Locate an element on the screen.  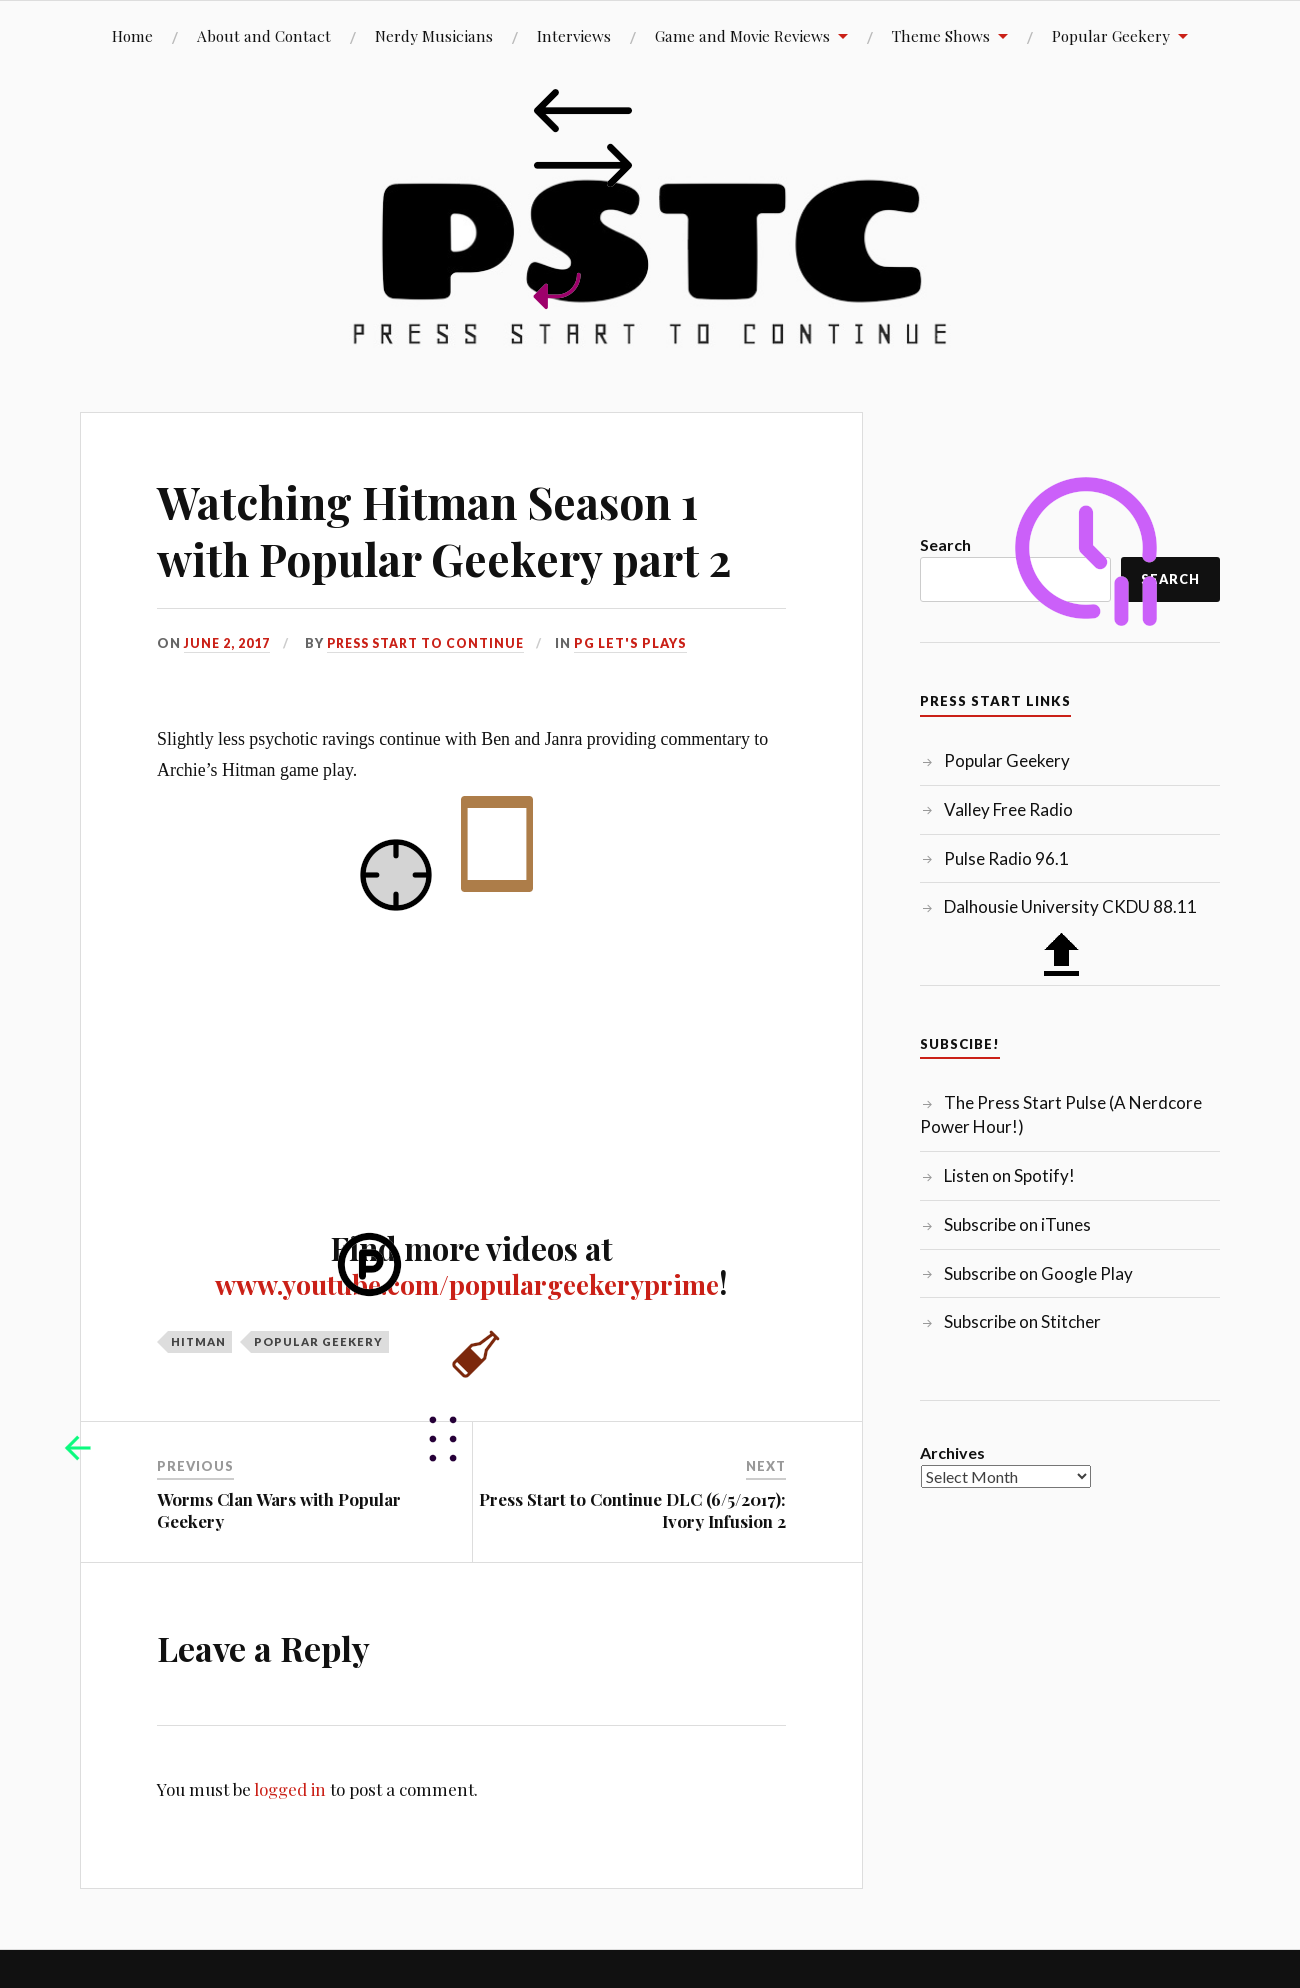
swap or exchange items is located at coordinates (583, 138).